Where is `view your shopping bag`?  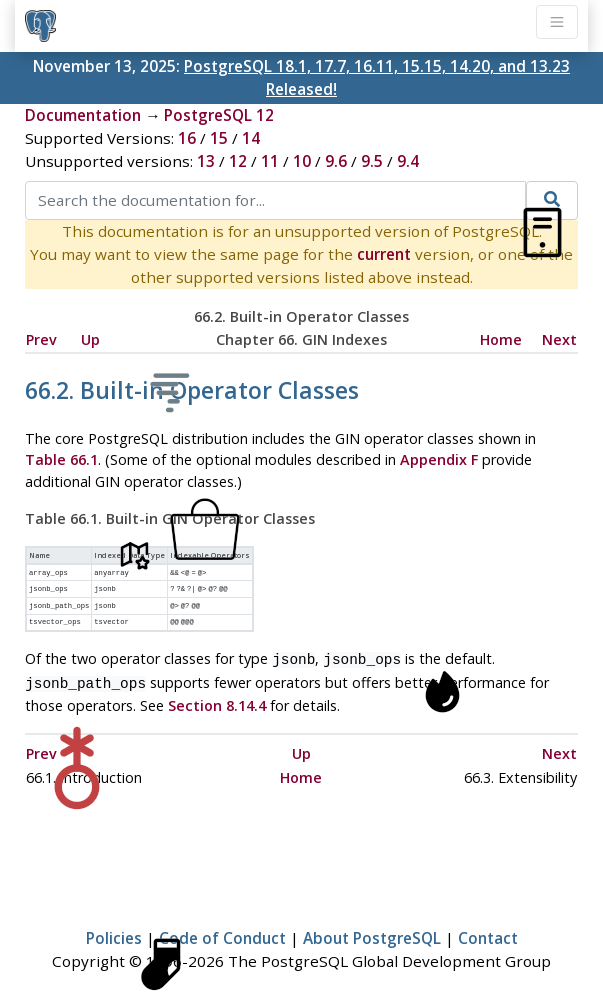
view your shopping bag is located at coordinates (205, 533).